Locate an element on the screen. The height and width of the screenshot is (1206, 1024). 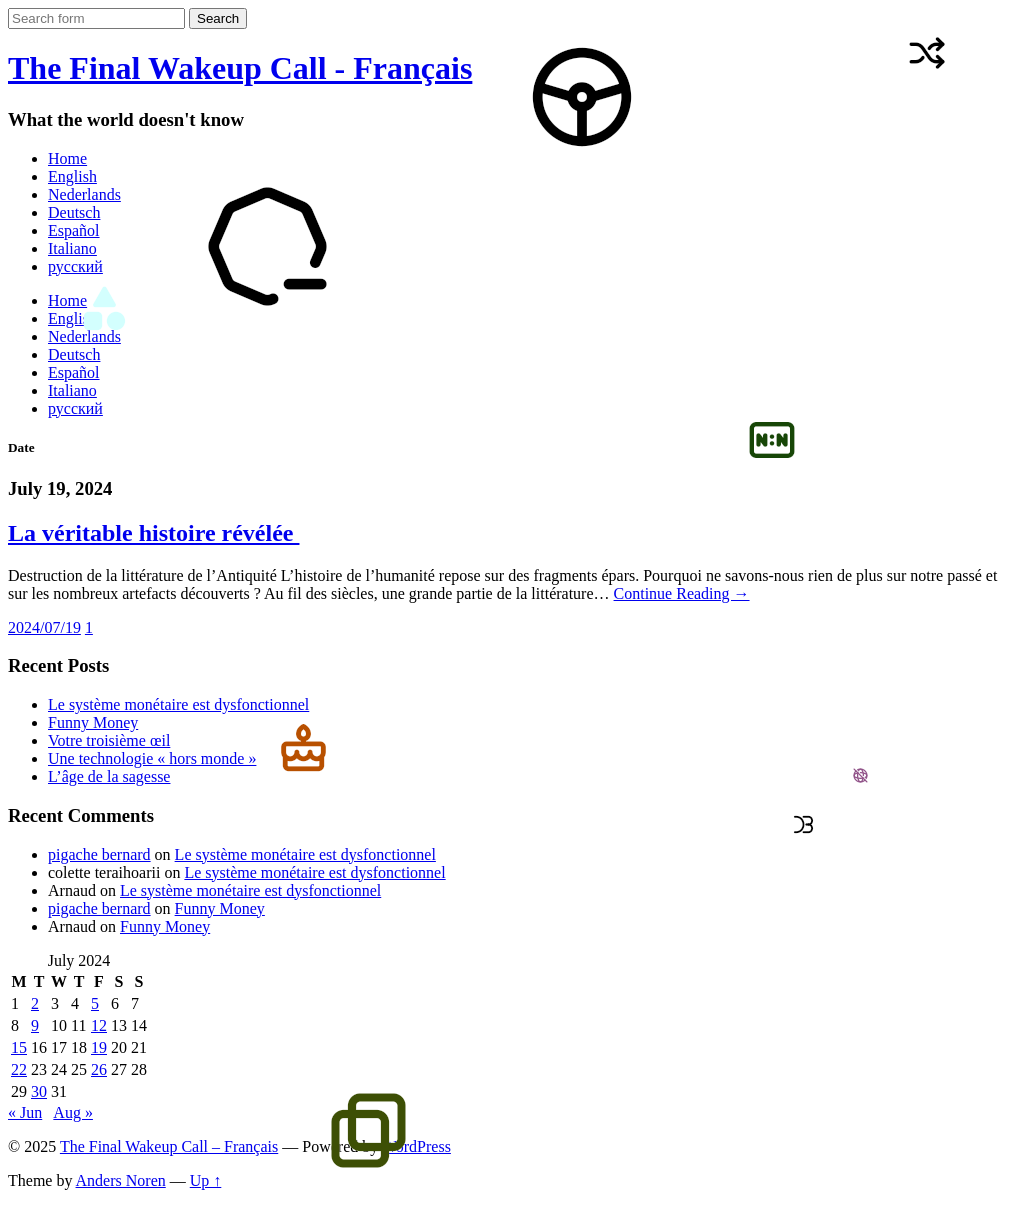
view overlapping layers or intersecting objects is located at coordinates (368, 1130).